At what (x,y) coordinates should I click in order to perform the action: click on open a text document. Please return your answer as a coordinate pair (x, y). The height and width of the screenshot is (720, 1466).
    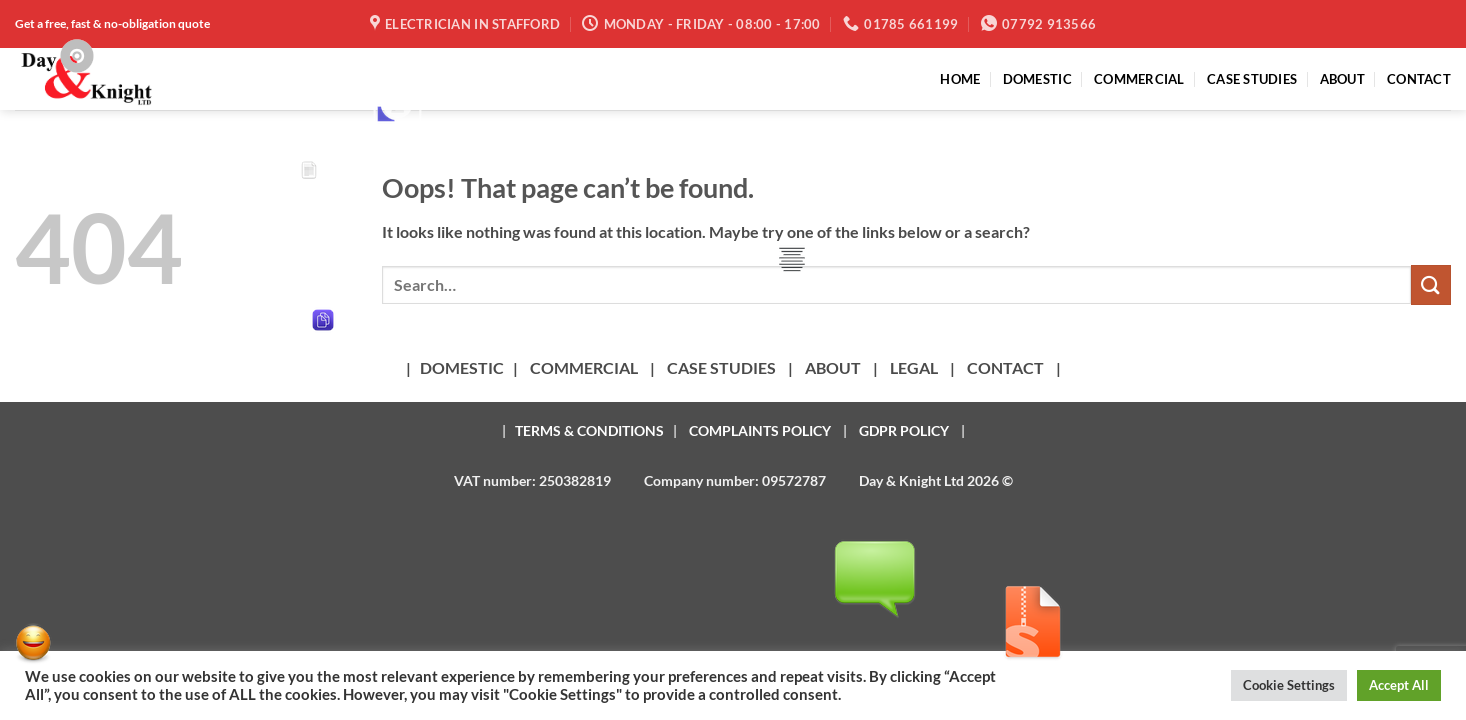
    Looking at the image, I should click on (309, 170).